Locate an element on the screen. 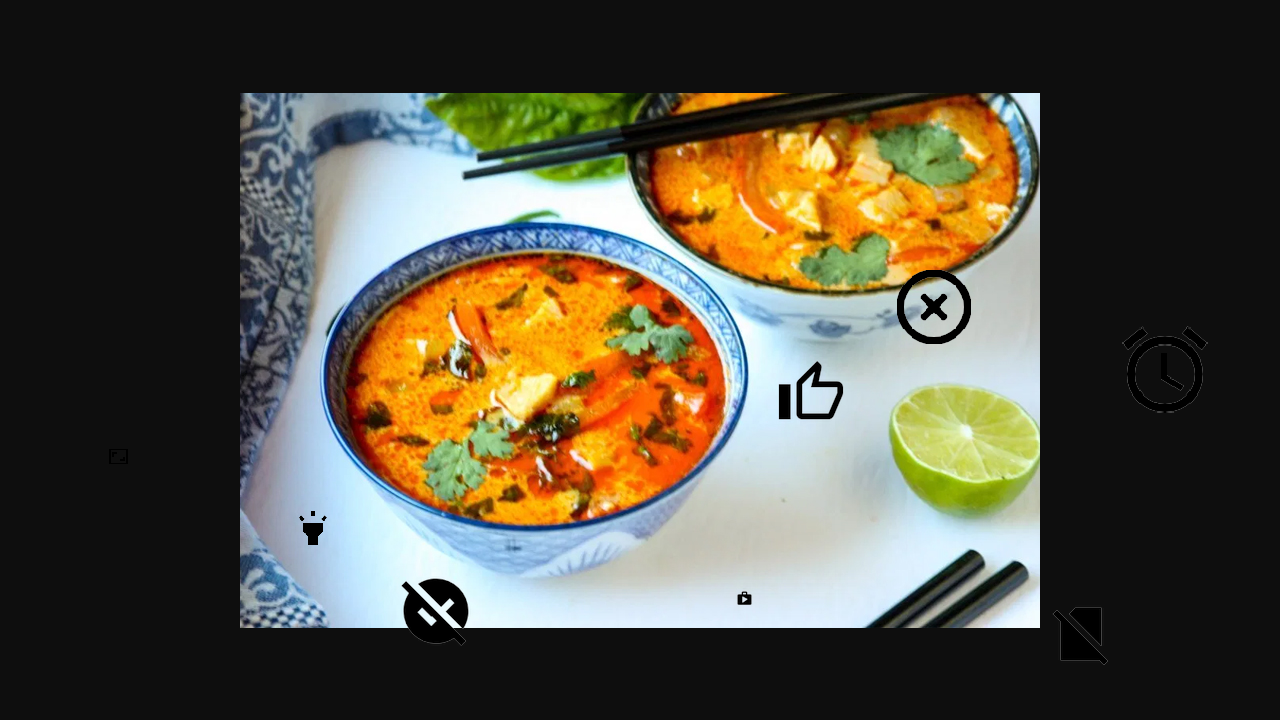 The height and width of the screenshot is (720, 1280). no sim card detected is located at coordinates (1081, 634).